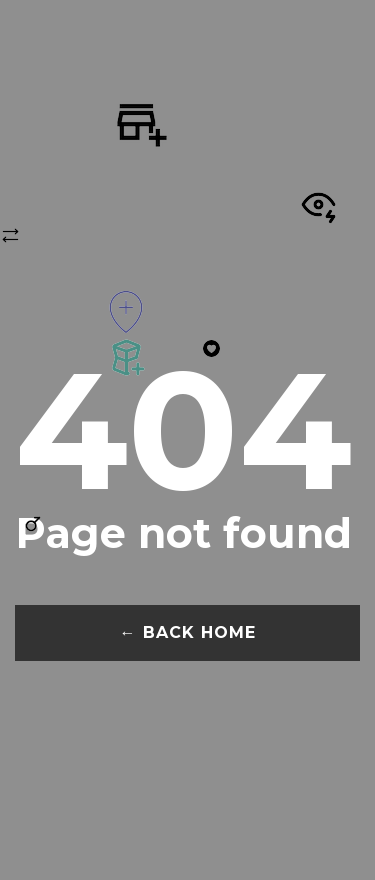 This screenshot has height=880, width=375. Describe the element at coordinates (142, 122) in the screenshot. I see `add a new business location` at that location.